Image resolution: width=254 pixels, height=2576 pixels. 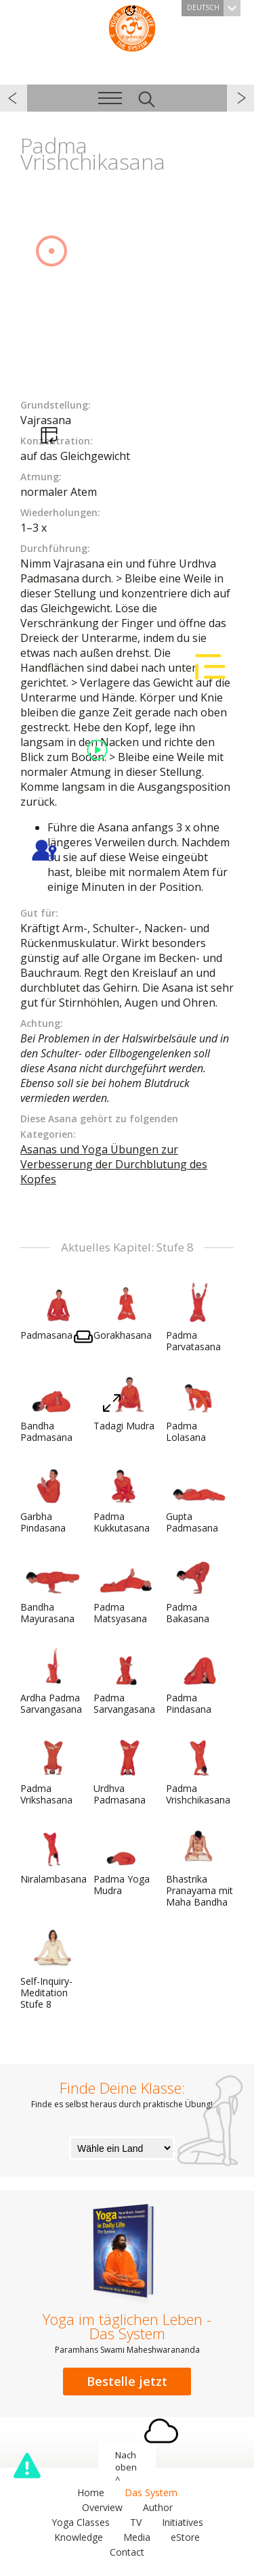 What do you see at coordinates (161, 2432) in the screenshot?
I see `access cloud storage` at bounding box center [161, 2432].